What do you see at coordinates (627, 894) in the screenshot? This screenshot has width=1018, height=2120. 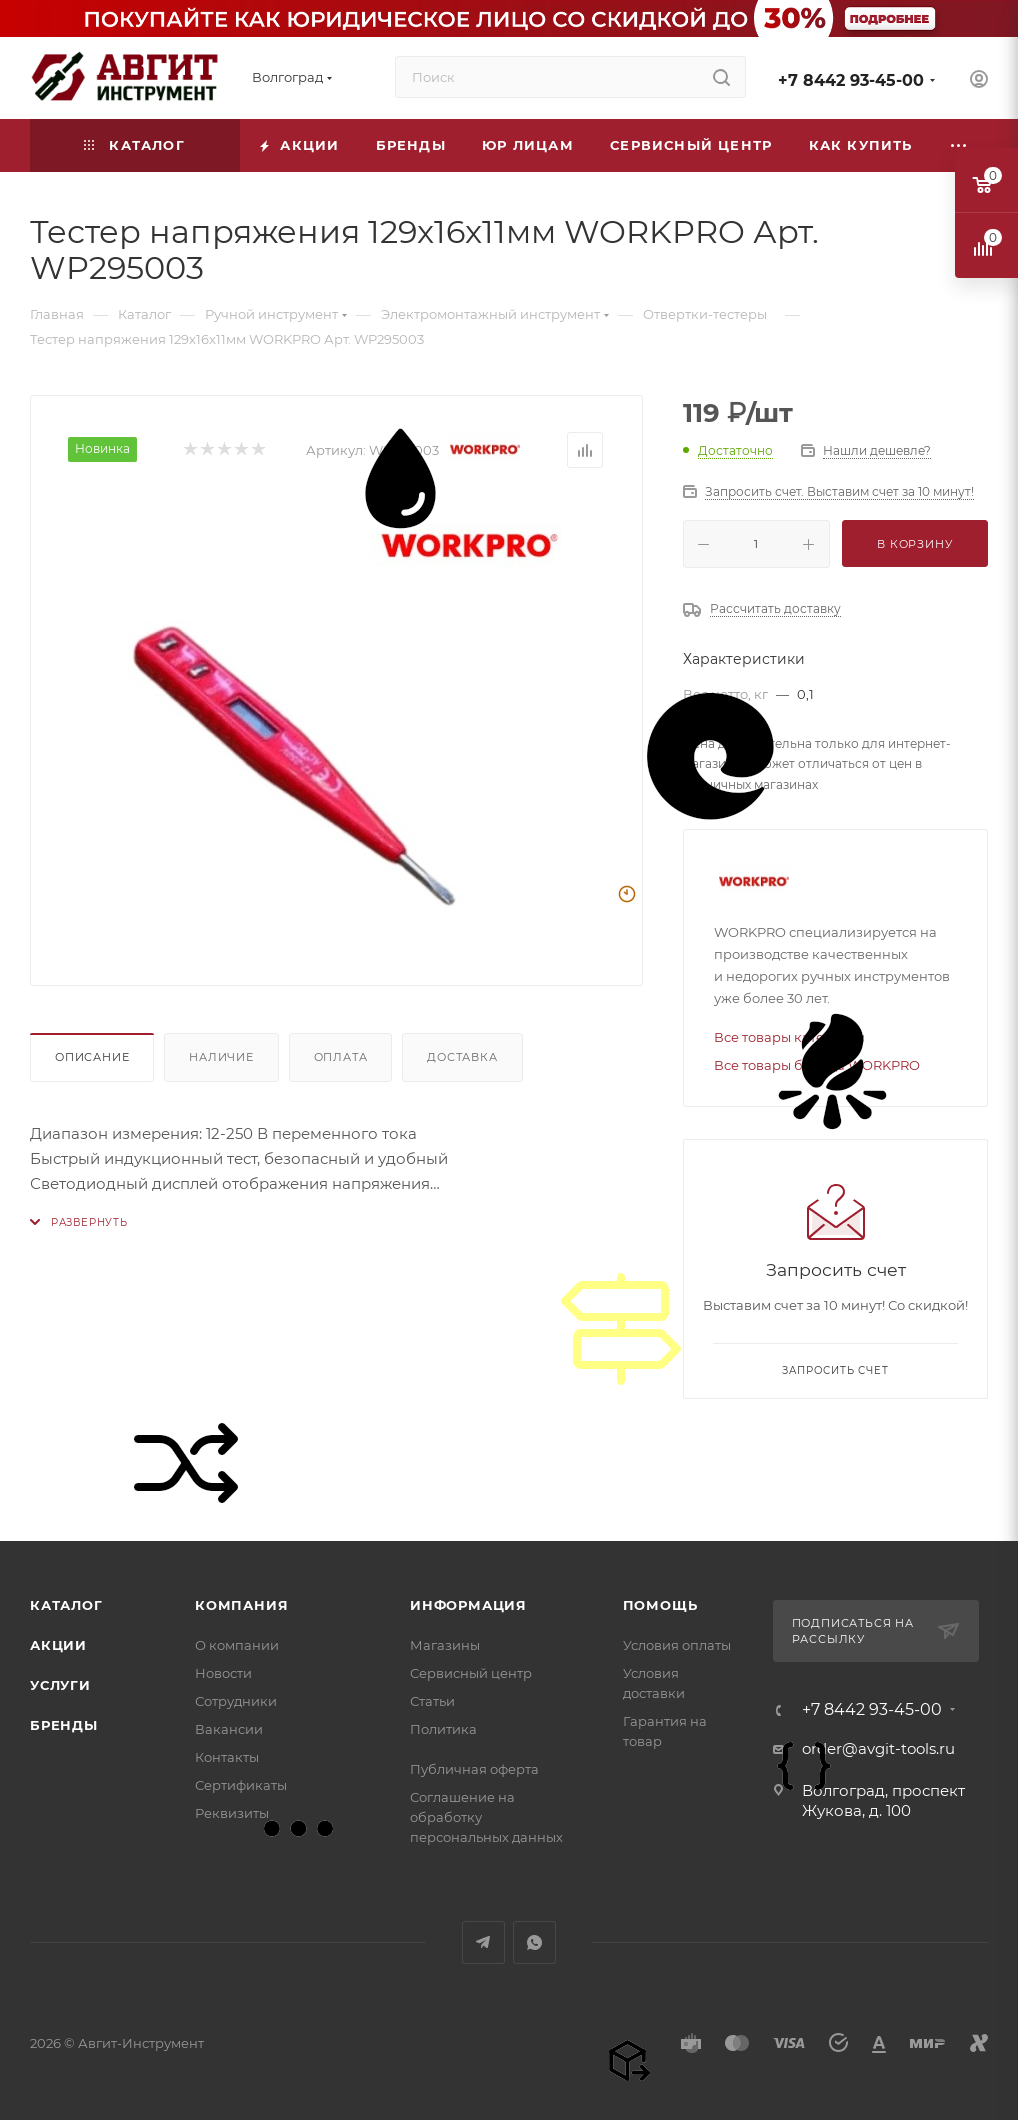 I see `indicates the current time or timestamp` at bounding box center [627, 894].